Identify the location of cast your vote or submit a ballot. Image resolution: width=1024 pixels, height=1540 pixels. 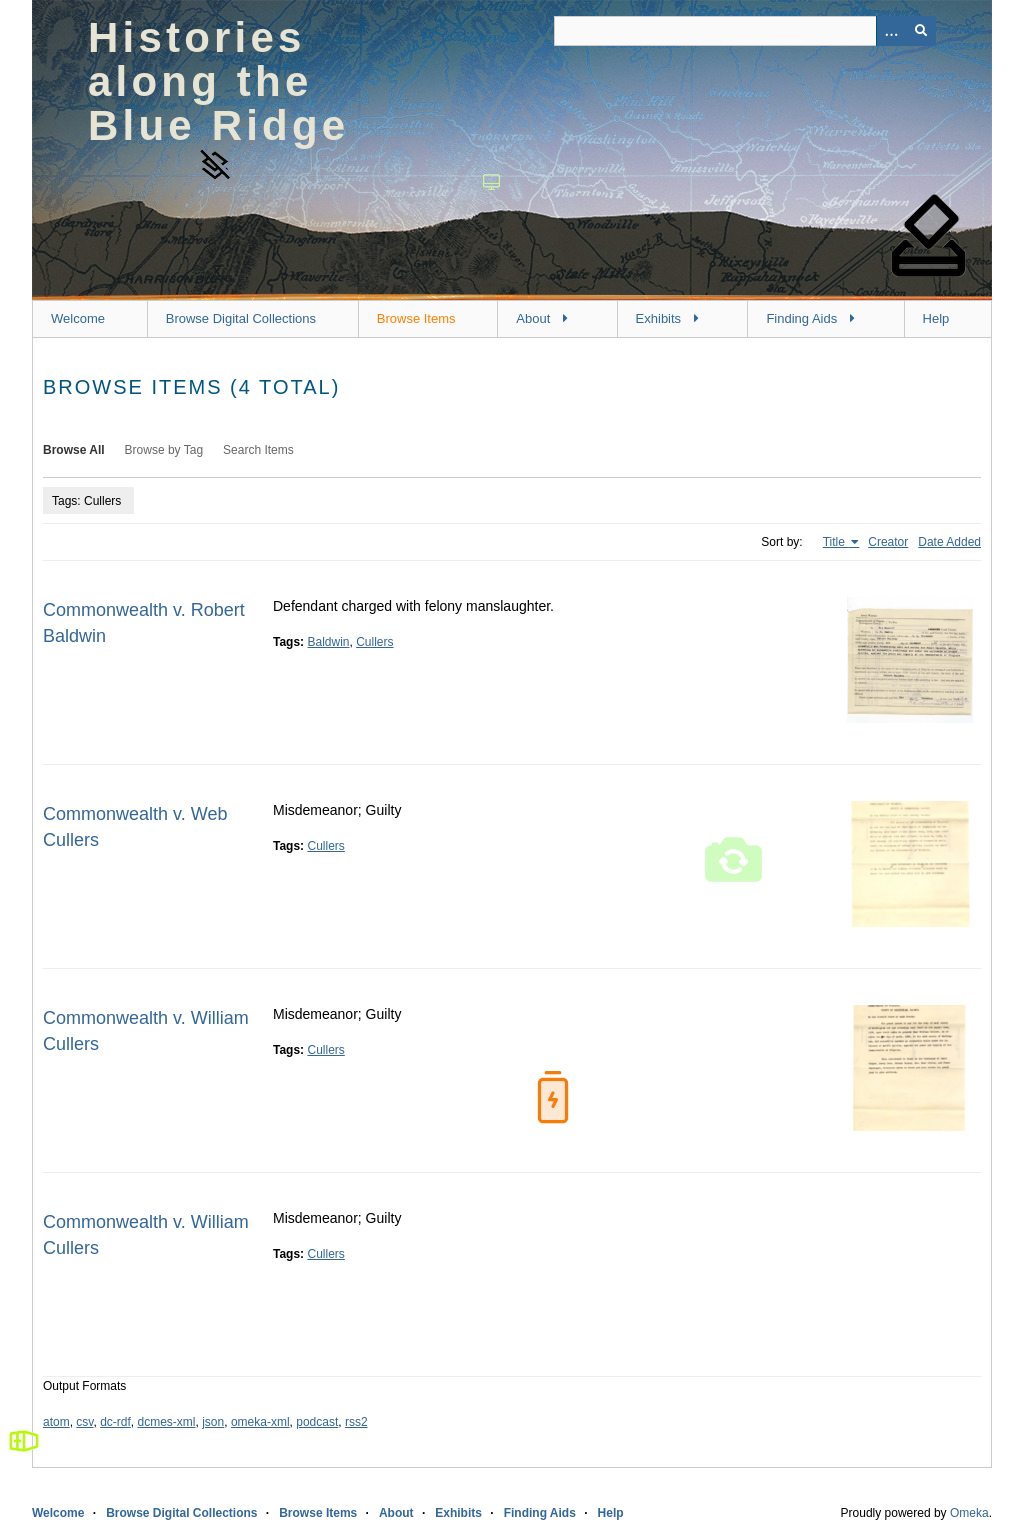
(928, 235).